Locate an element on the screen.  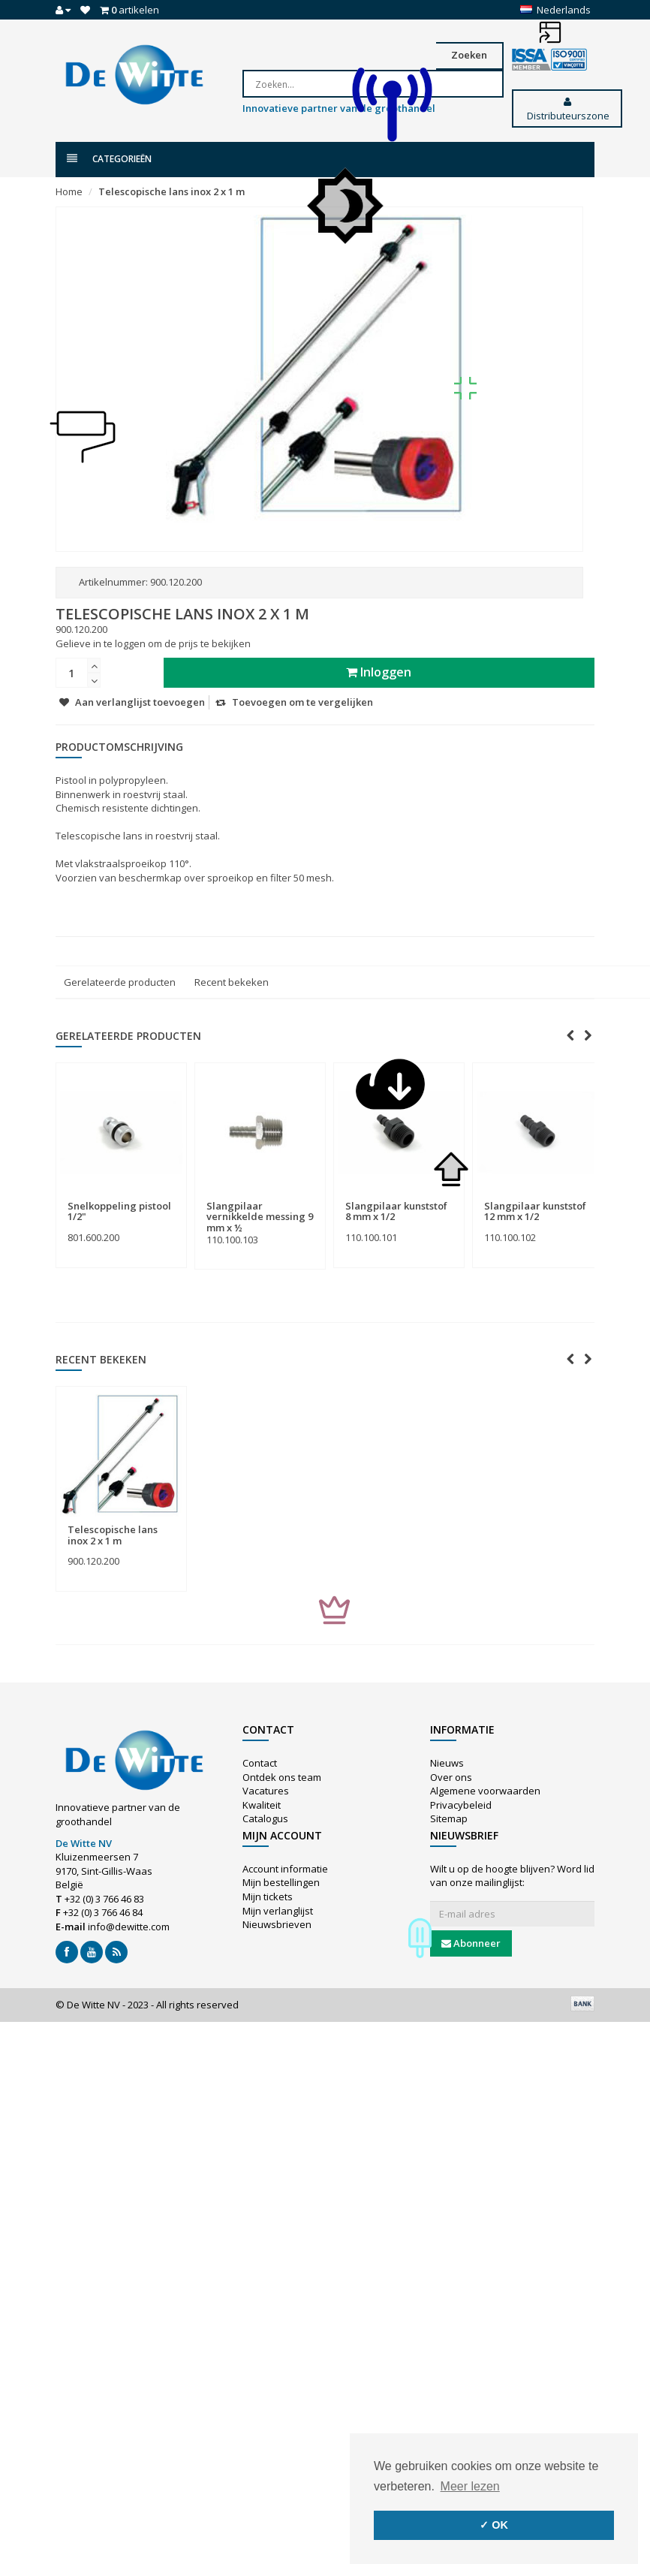
create a symbolic link to this project is located at coordinates (550, 32).